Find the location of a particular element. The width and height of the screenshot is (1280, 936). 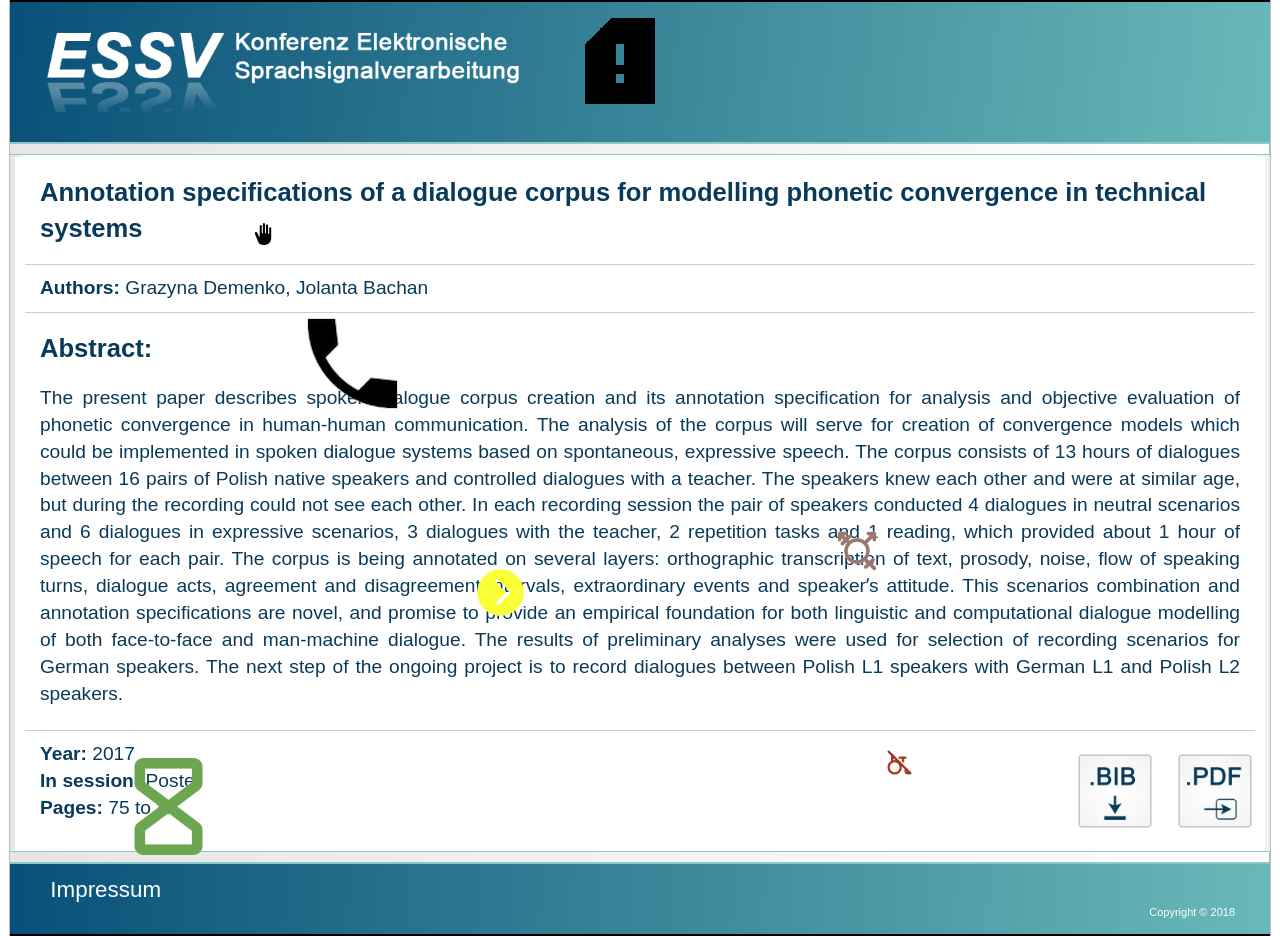

indicates transgender identity option is located at coordinates (857, 551).